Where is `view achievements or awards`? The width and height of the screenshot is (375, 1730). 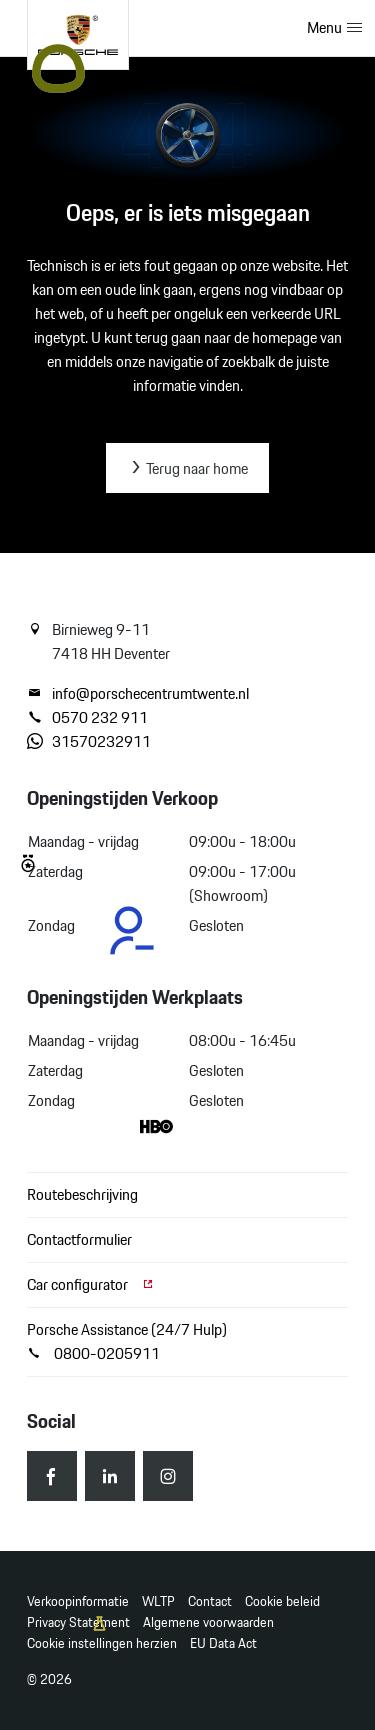 view achievements or awards is located at coordinates (28, 863).